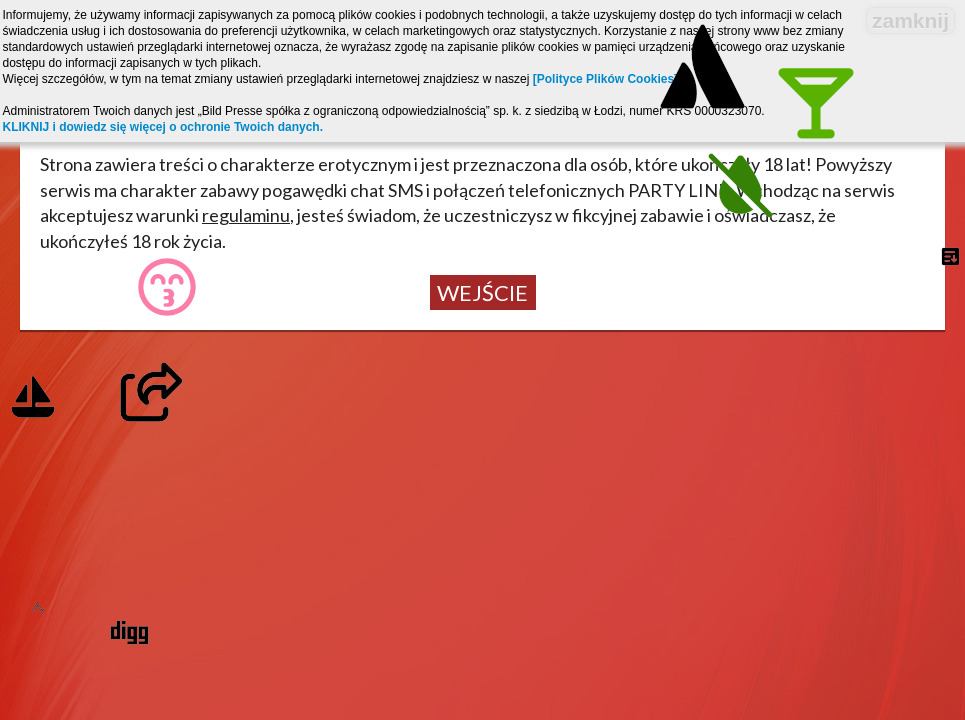 The image size is (965, 720). Describe the element at coordinates (702, 66) in the screenshot. I see `atlassian company logo` at that location.